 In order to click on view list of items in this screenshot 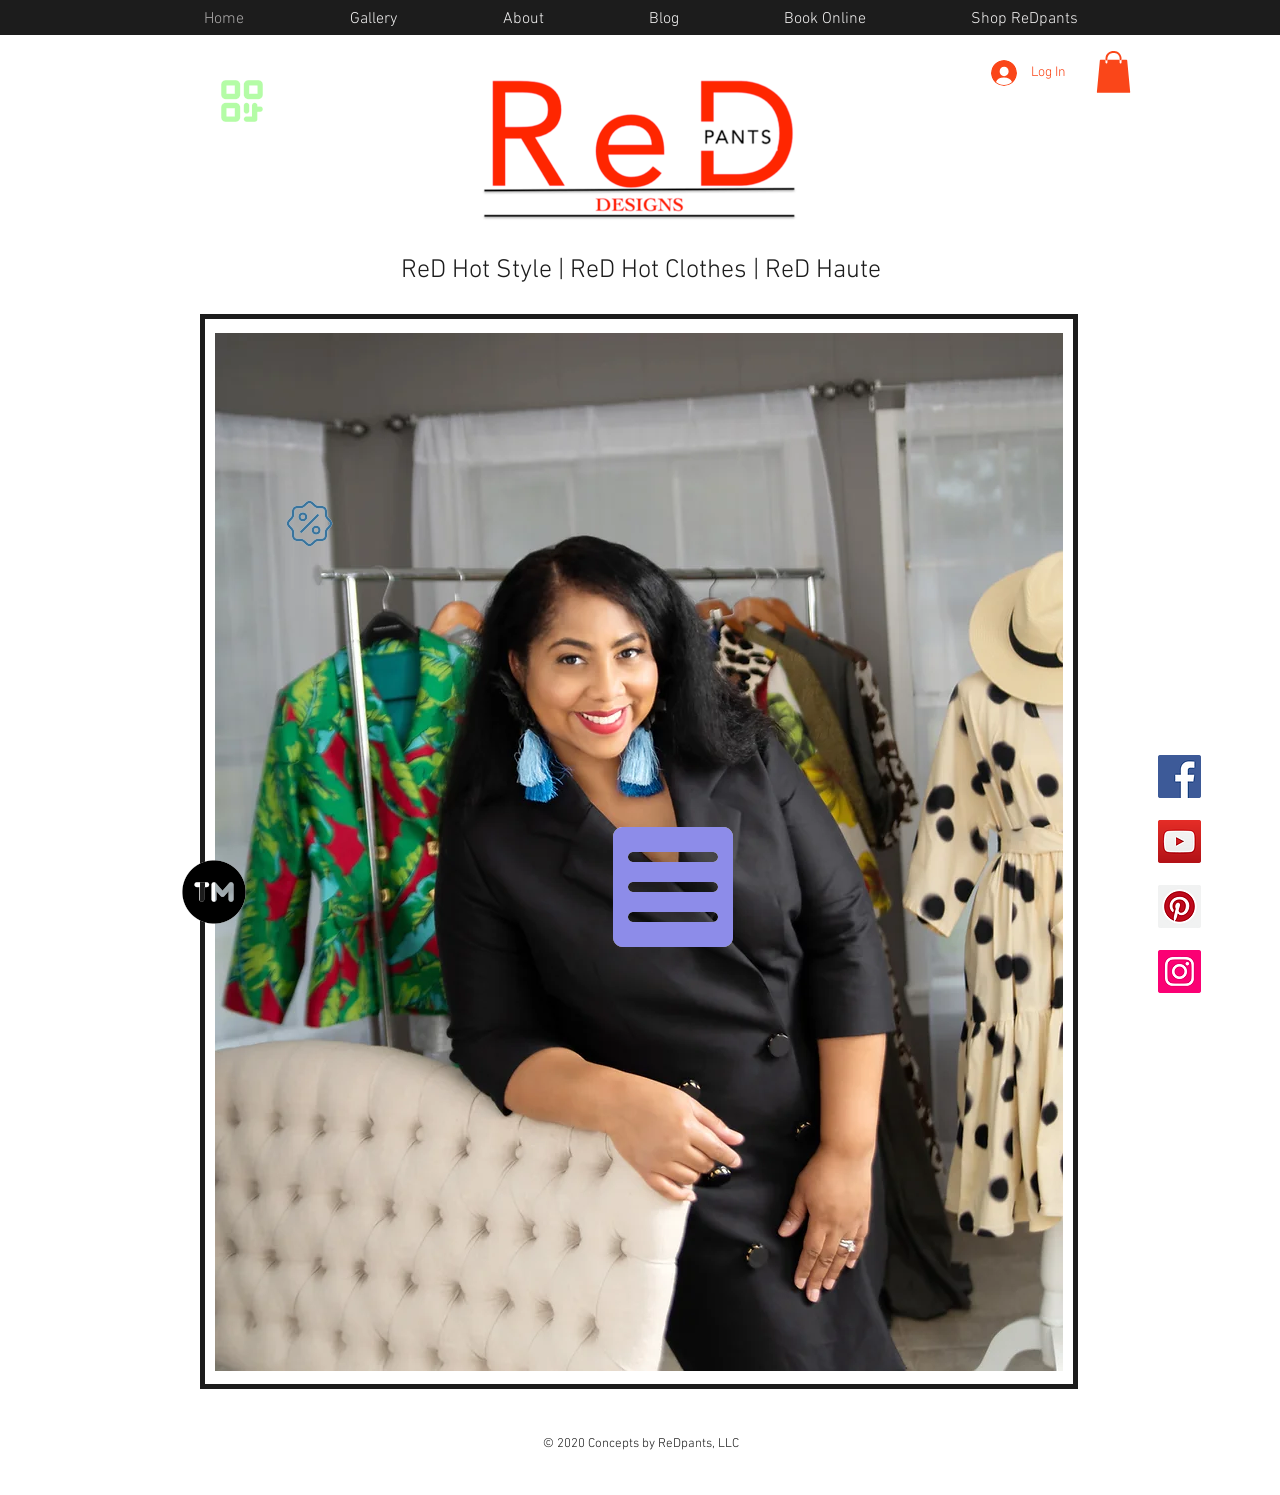, I will do `click(673, 887)`.